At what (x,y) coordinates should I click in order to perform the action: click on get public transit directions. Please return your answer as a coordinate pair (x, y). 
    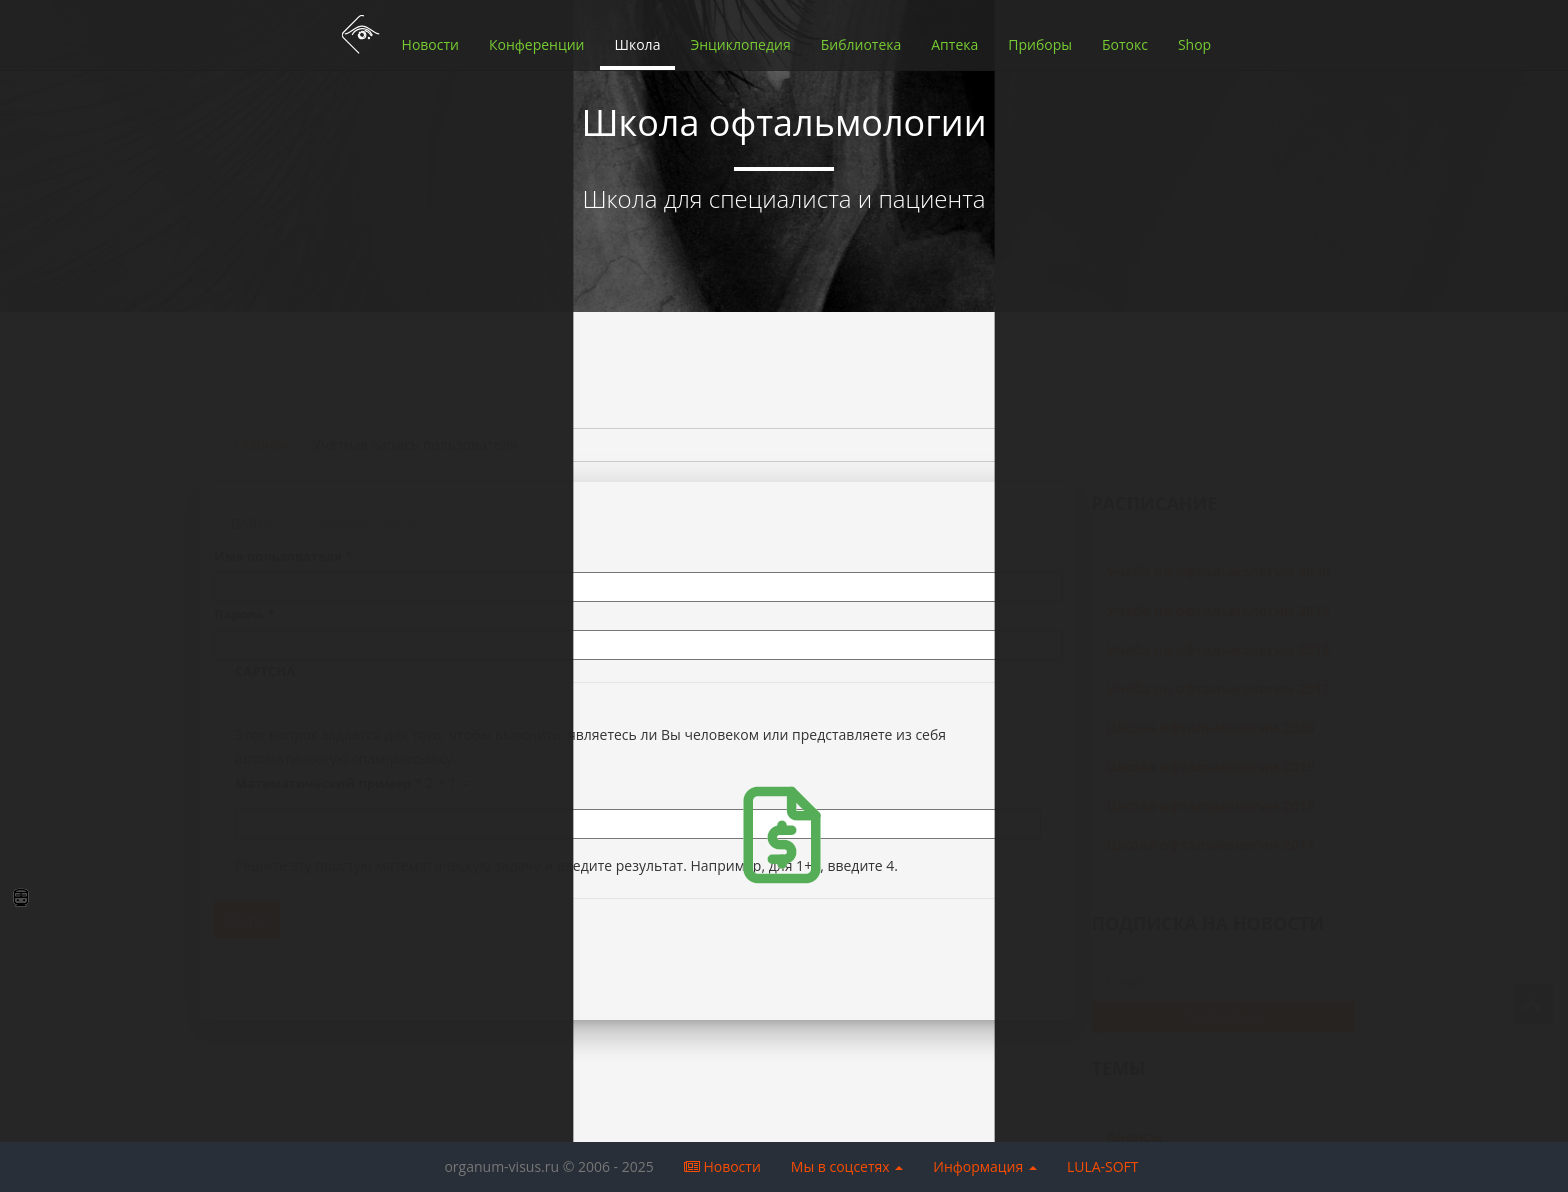
    Looking at the image, I should click on (21, 898).